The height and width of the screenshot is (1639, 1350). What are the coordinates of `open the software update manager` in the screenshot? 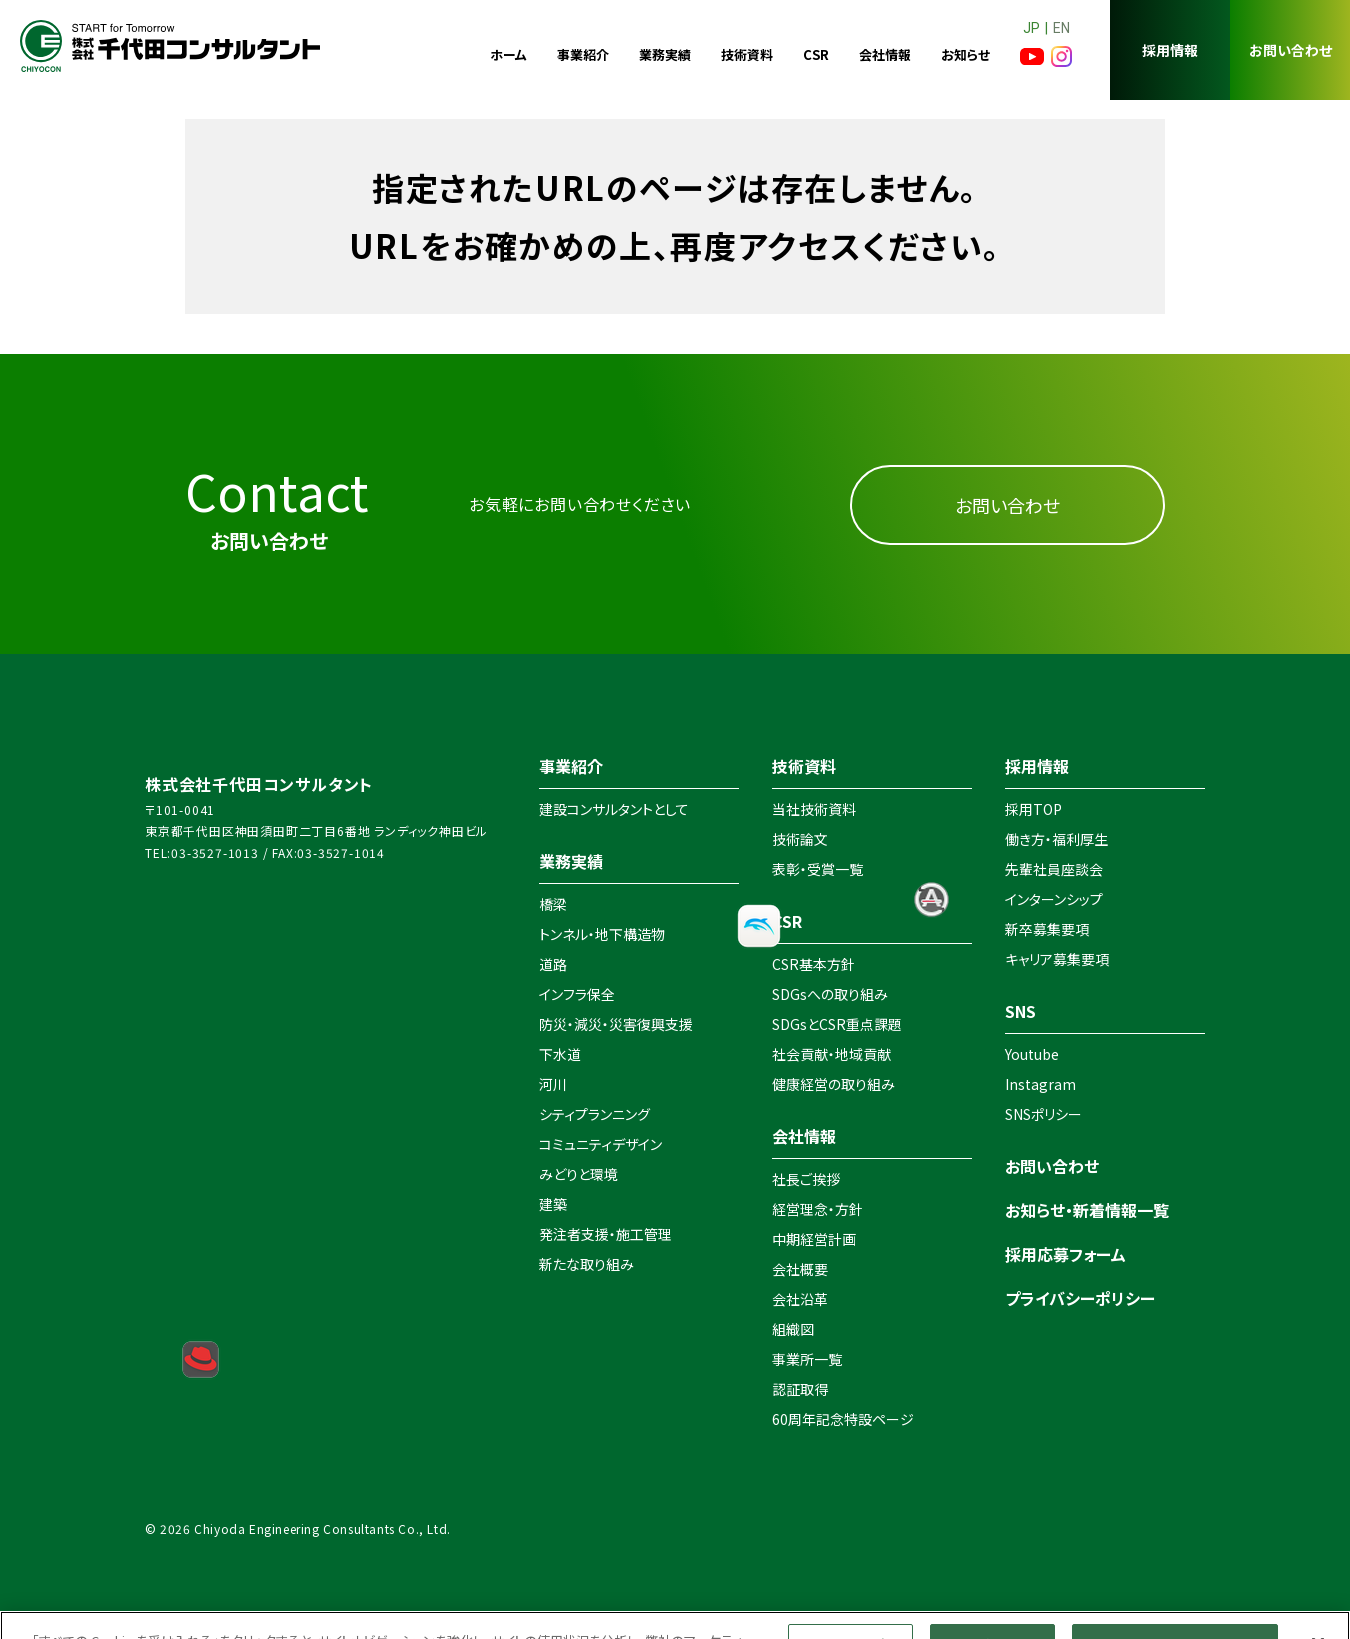 It's located at (931, 899).